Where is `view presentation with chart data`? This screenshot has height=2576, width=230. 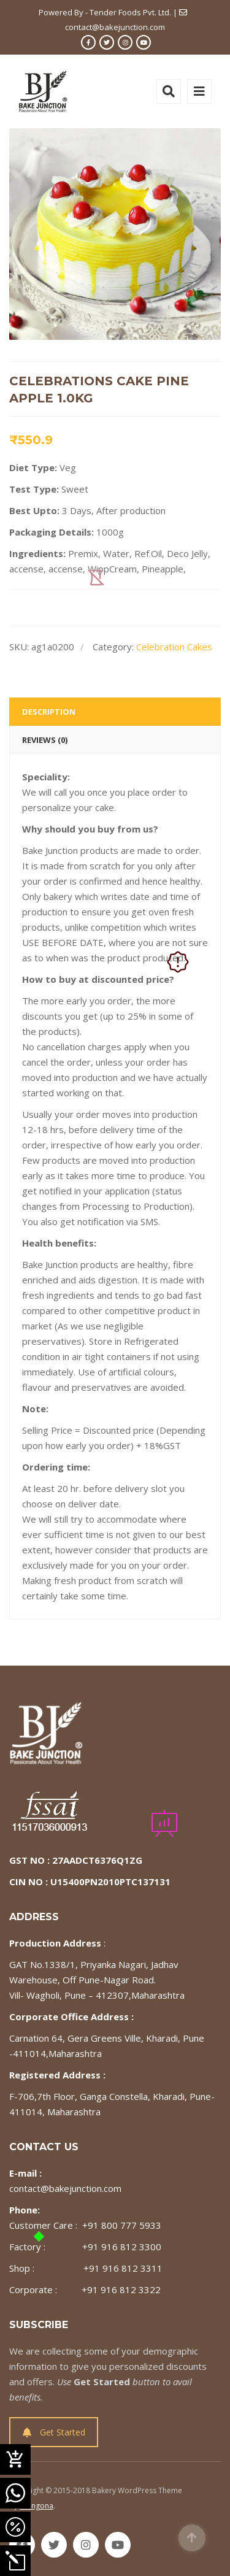
view presentation with chart data is located at coordinates (164, 1824).